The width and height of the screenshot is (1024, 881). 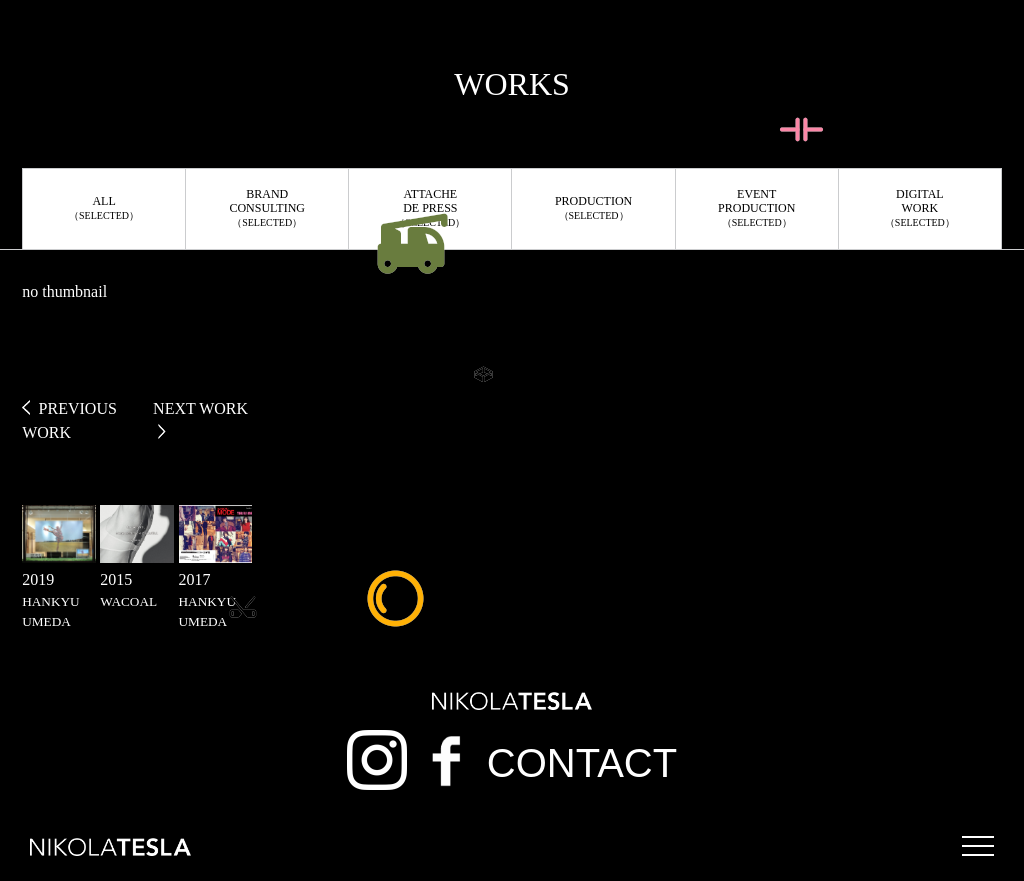 What do you see at coordinates (483, 374) in the screenshot?
I see `open codepen to view or edit code snippets` at bounding box center [483, 374].